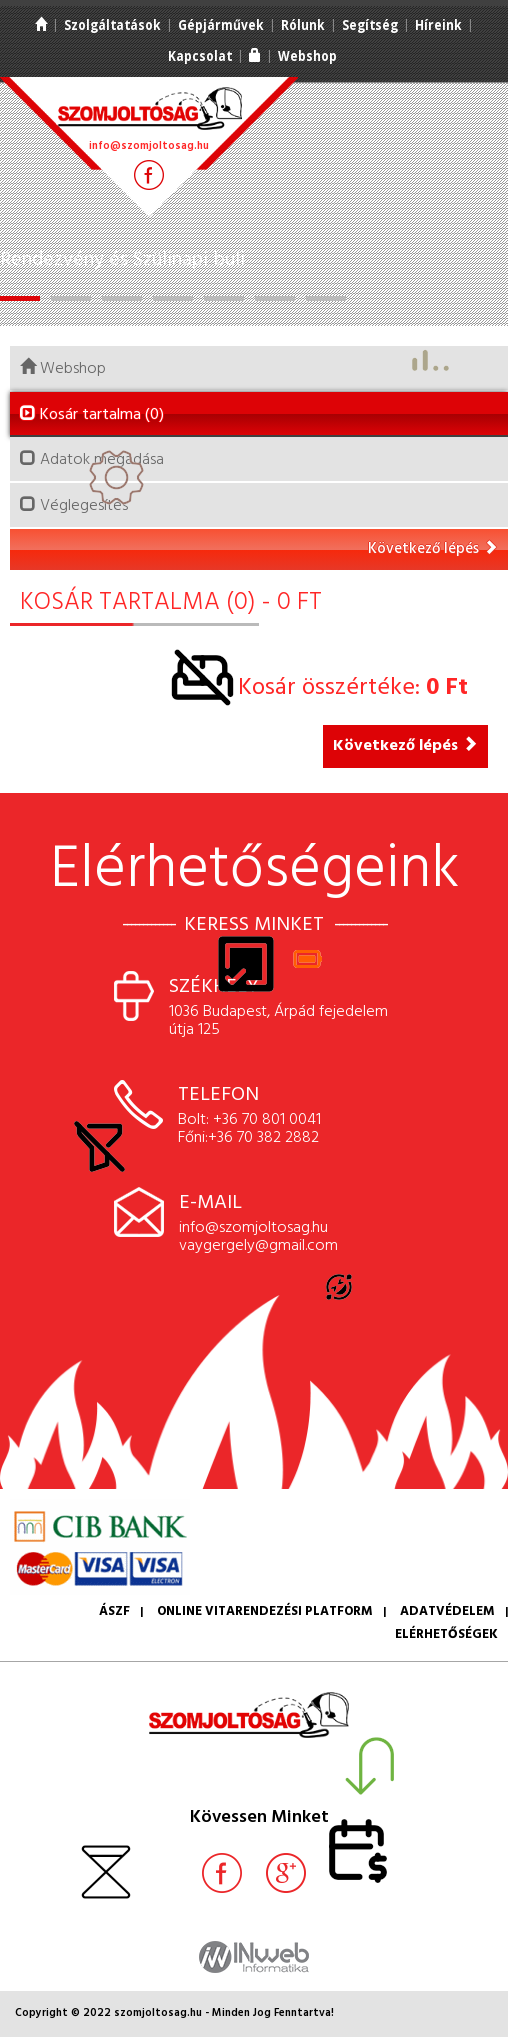 The image size is (508, 2037). Describe the element at coordinates (116, 477) in the screenshot. I see `access settings or preferences` at that location.